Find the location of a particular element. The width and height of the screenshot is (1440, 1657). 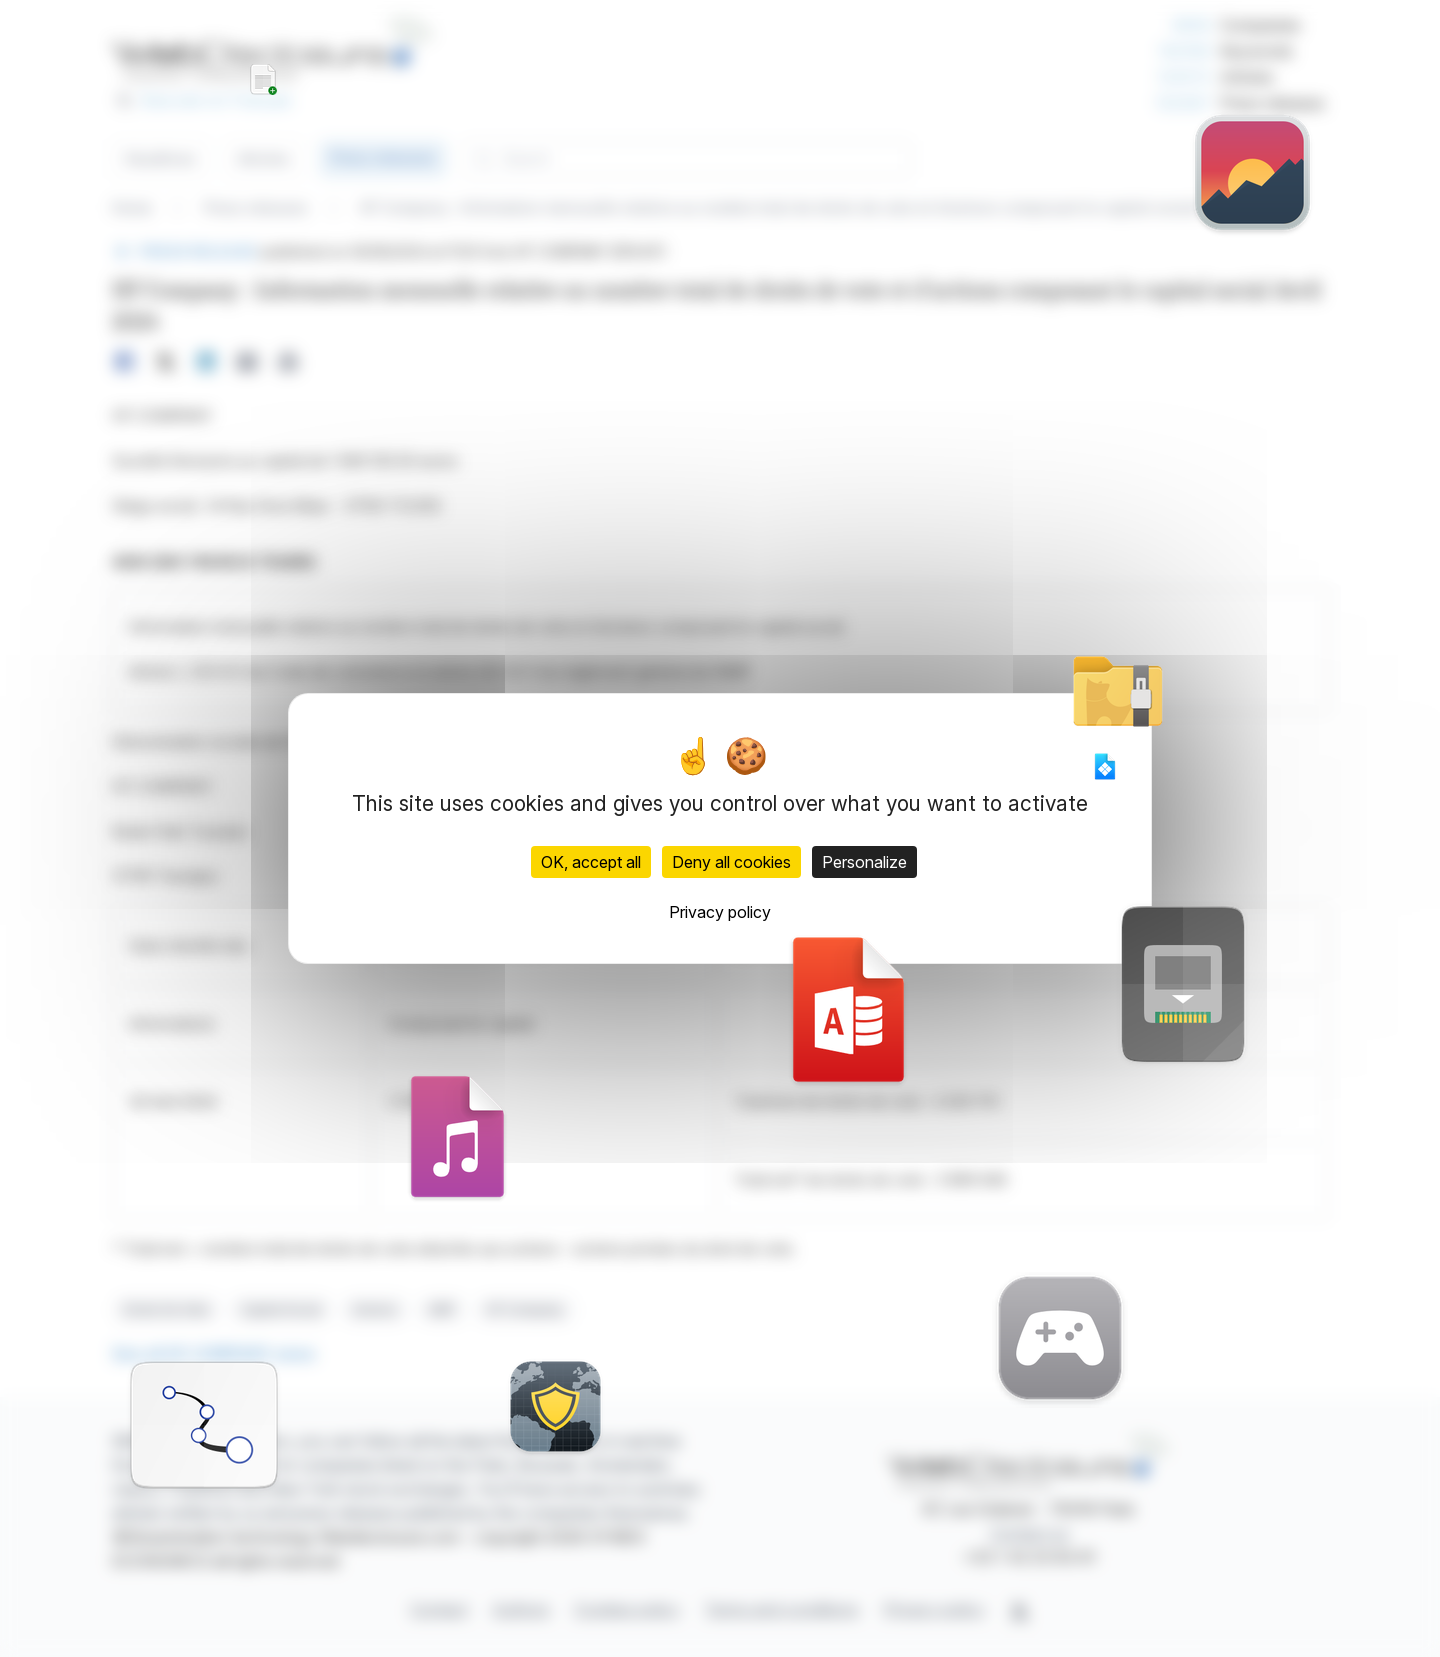

open koko photo gallery app is located at coordinates (1252, 172).